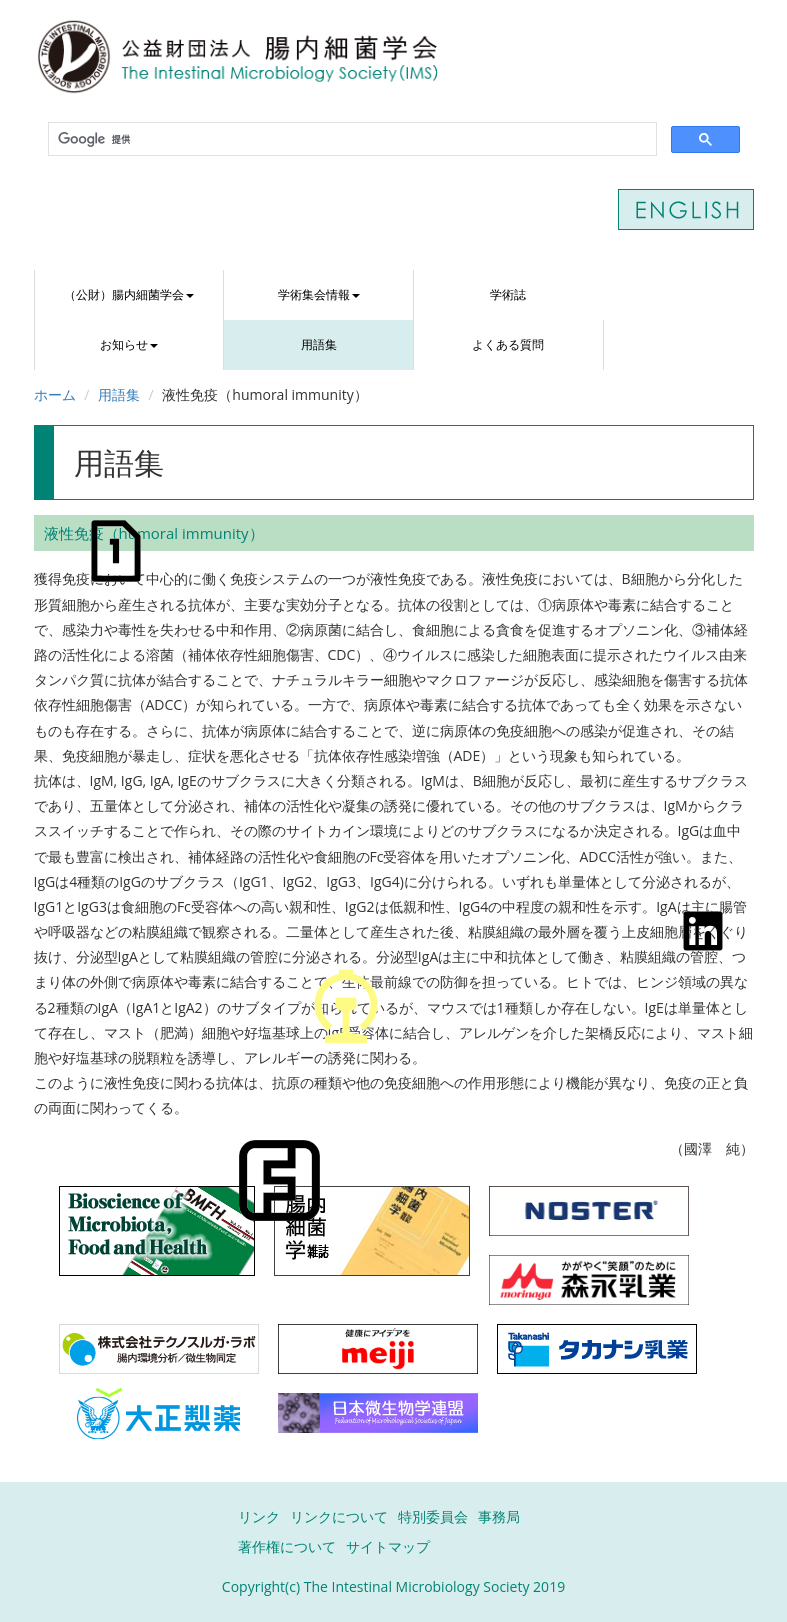 The width and height of the screenshot is (787, 1622). I want to click on indicates primary SIM card slot (SIM 1), so click(116, 551).